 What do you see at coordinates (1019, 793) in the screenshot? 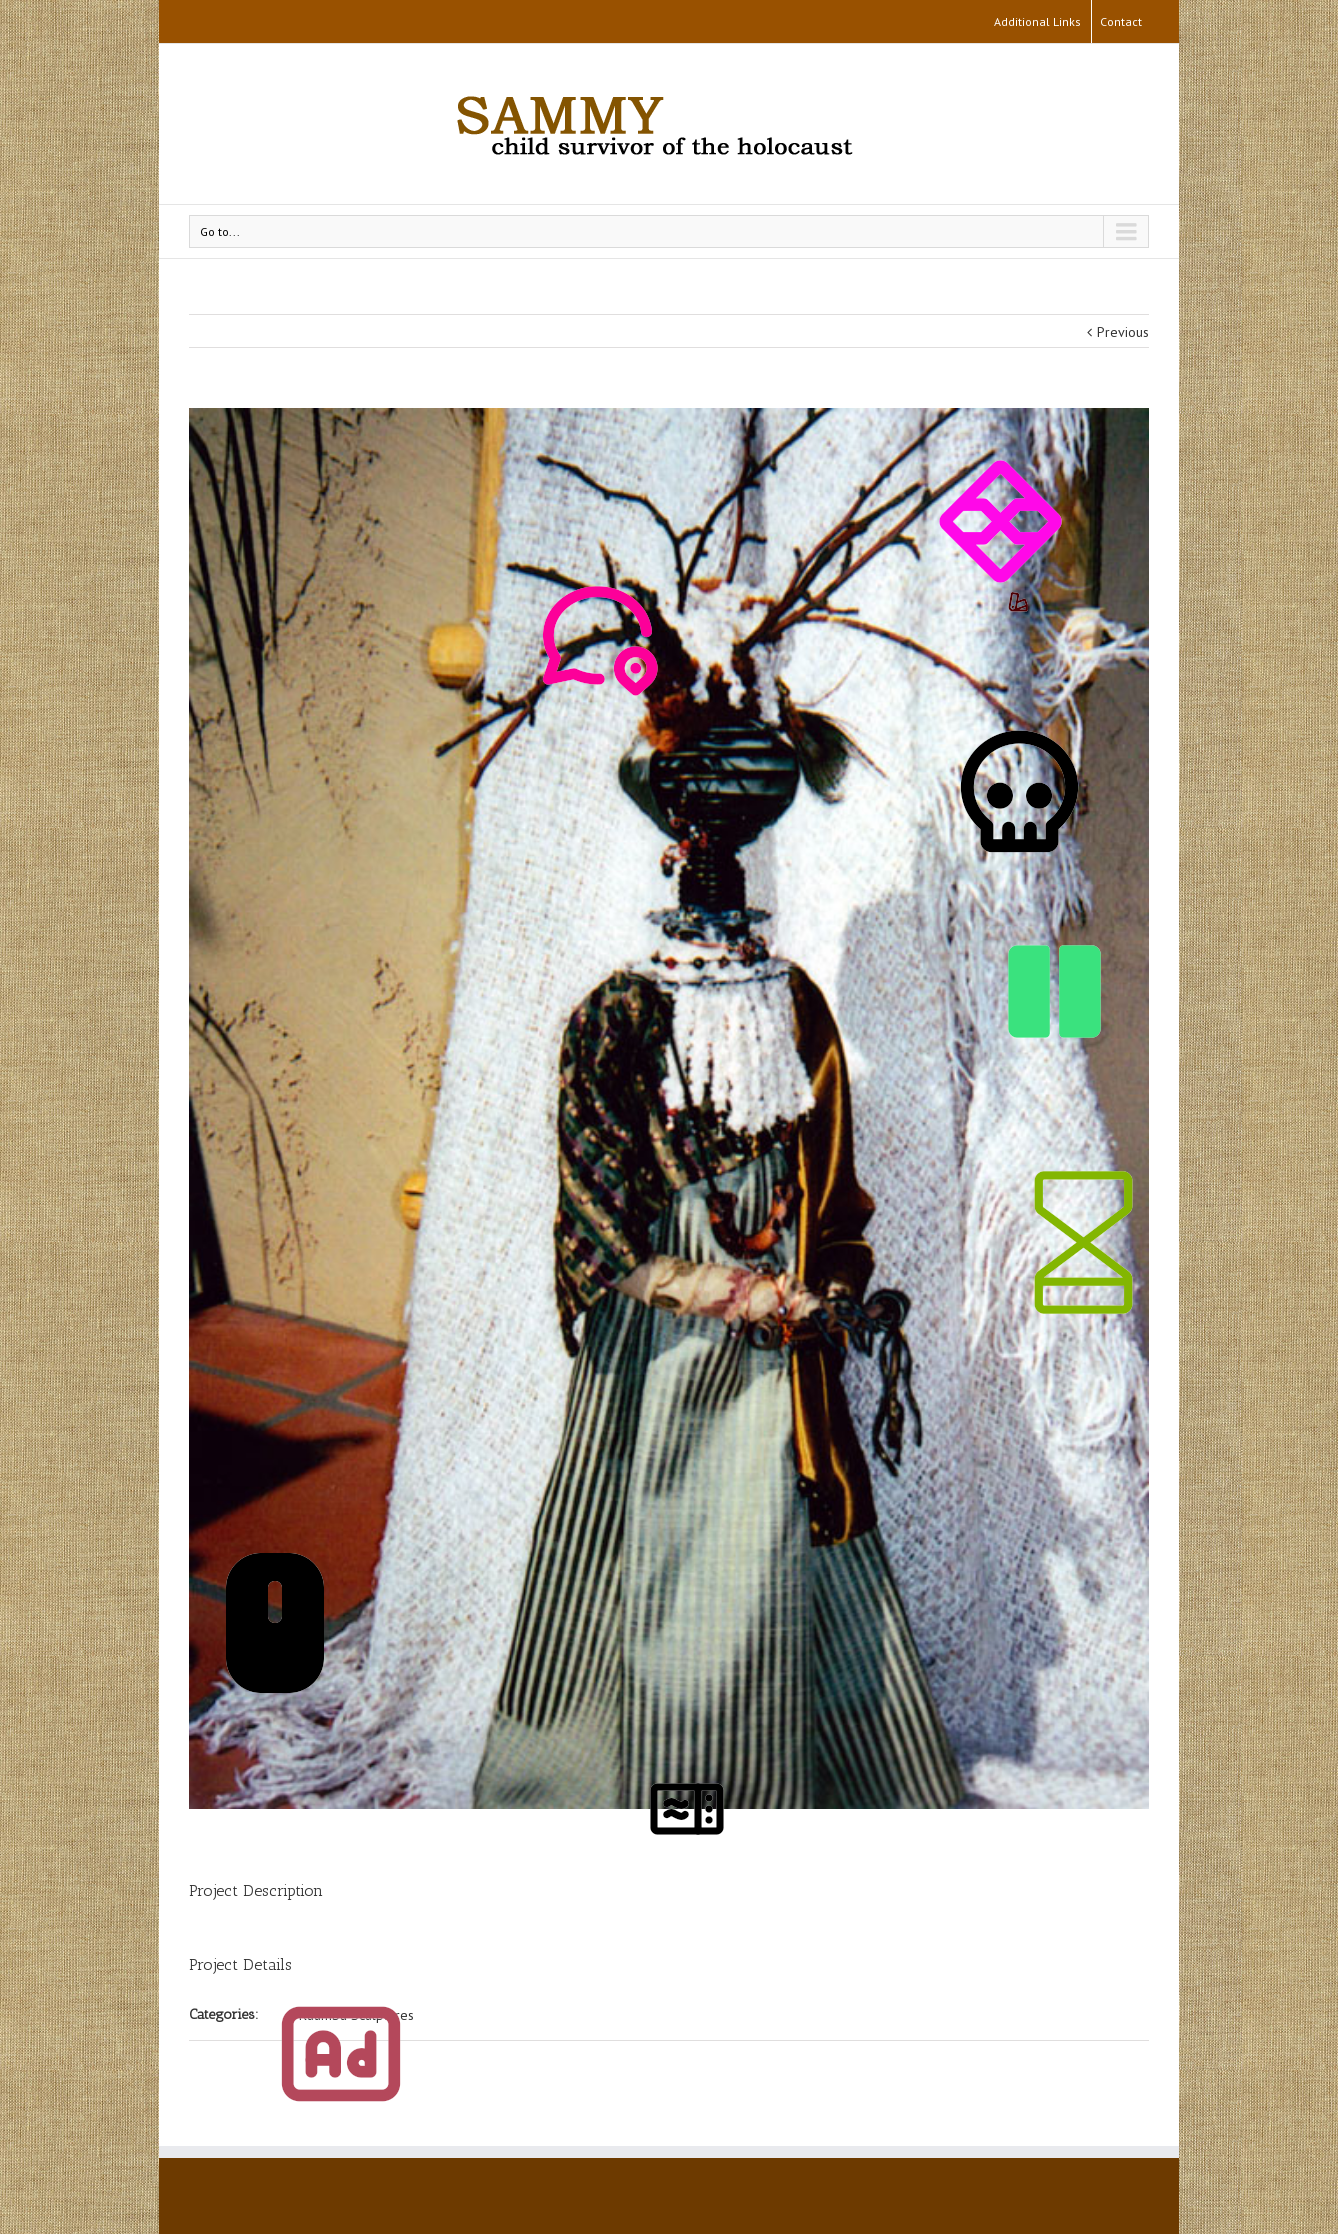
I see `indicates danger or hazardous content` at bounding box center [1019, 793].